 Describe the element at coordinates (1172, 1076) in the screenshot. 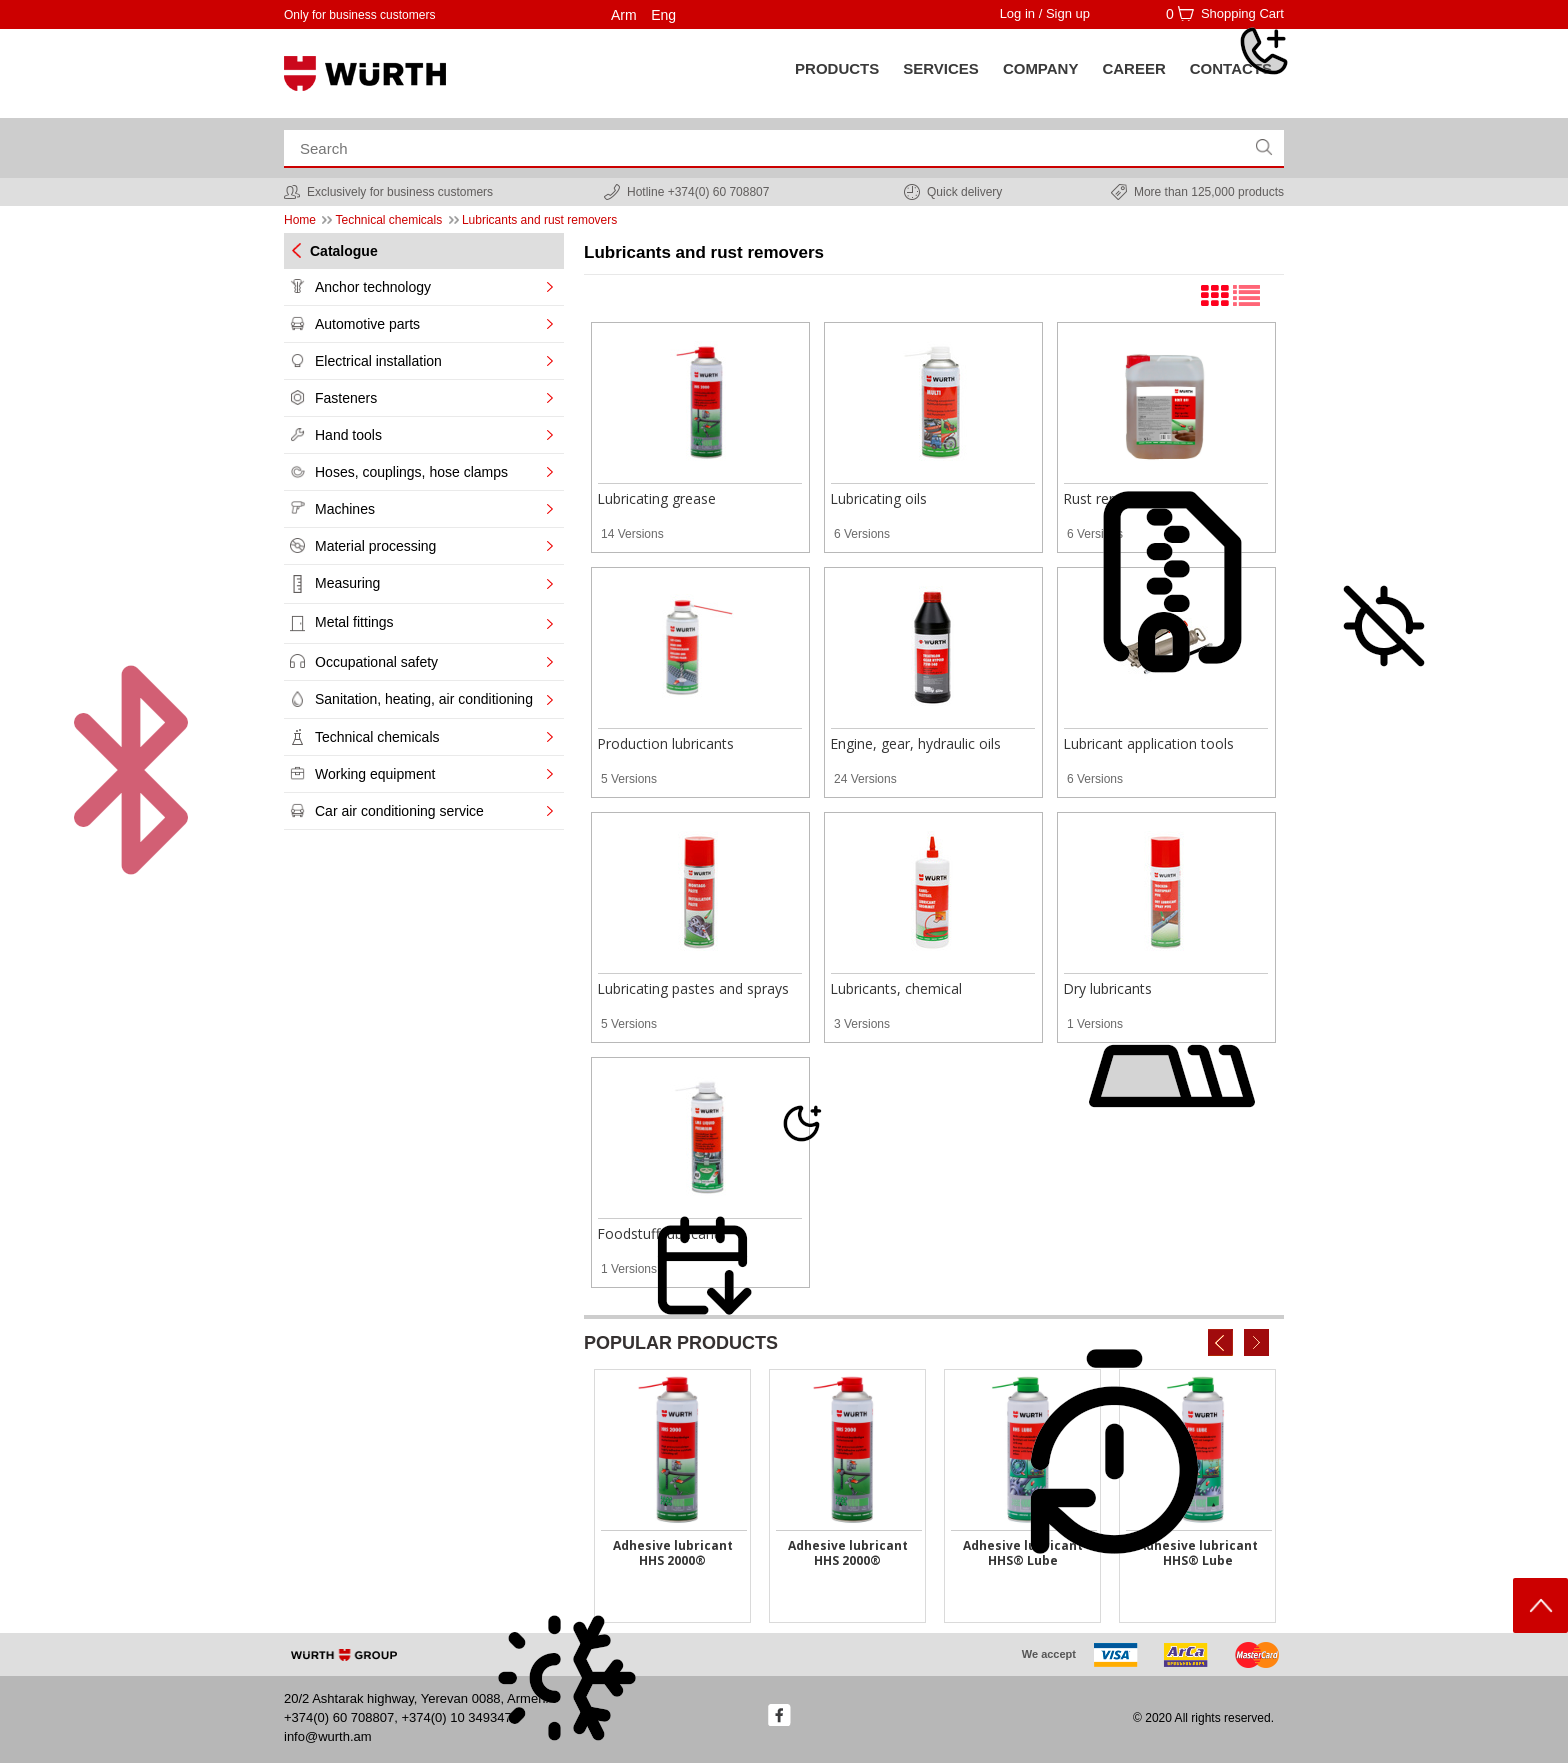

I see `switch between open browser tabs` at that location.